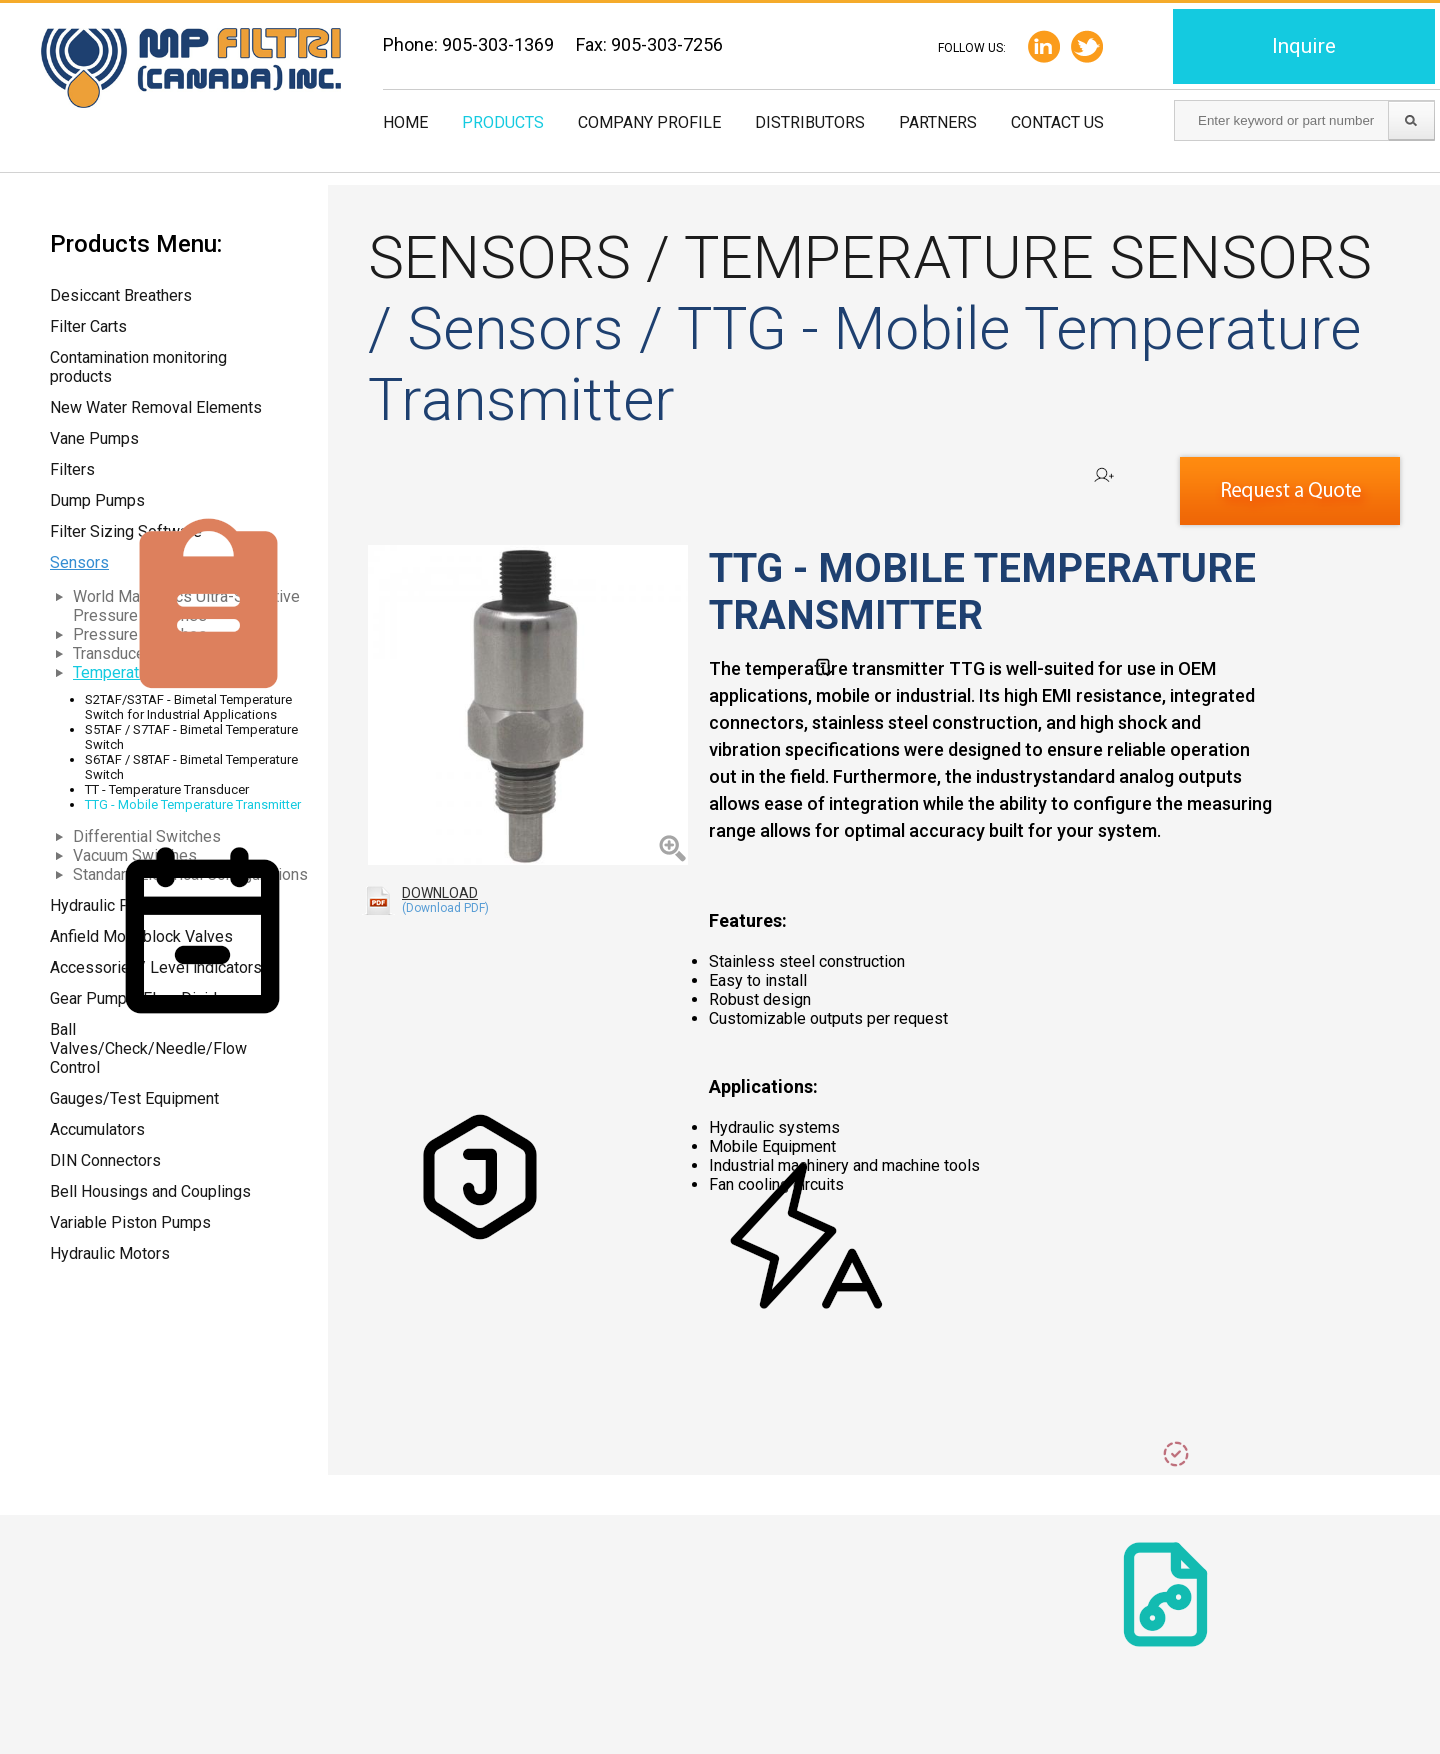  I want to click on view clipboard contents, so click(208, 606).